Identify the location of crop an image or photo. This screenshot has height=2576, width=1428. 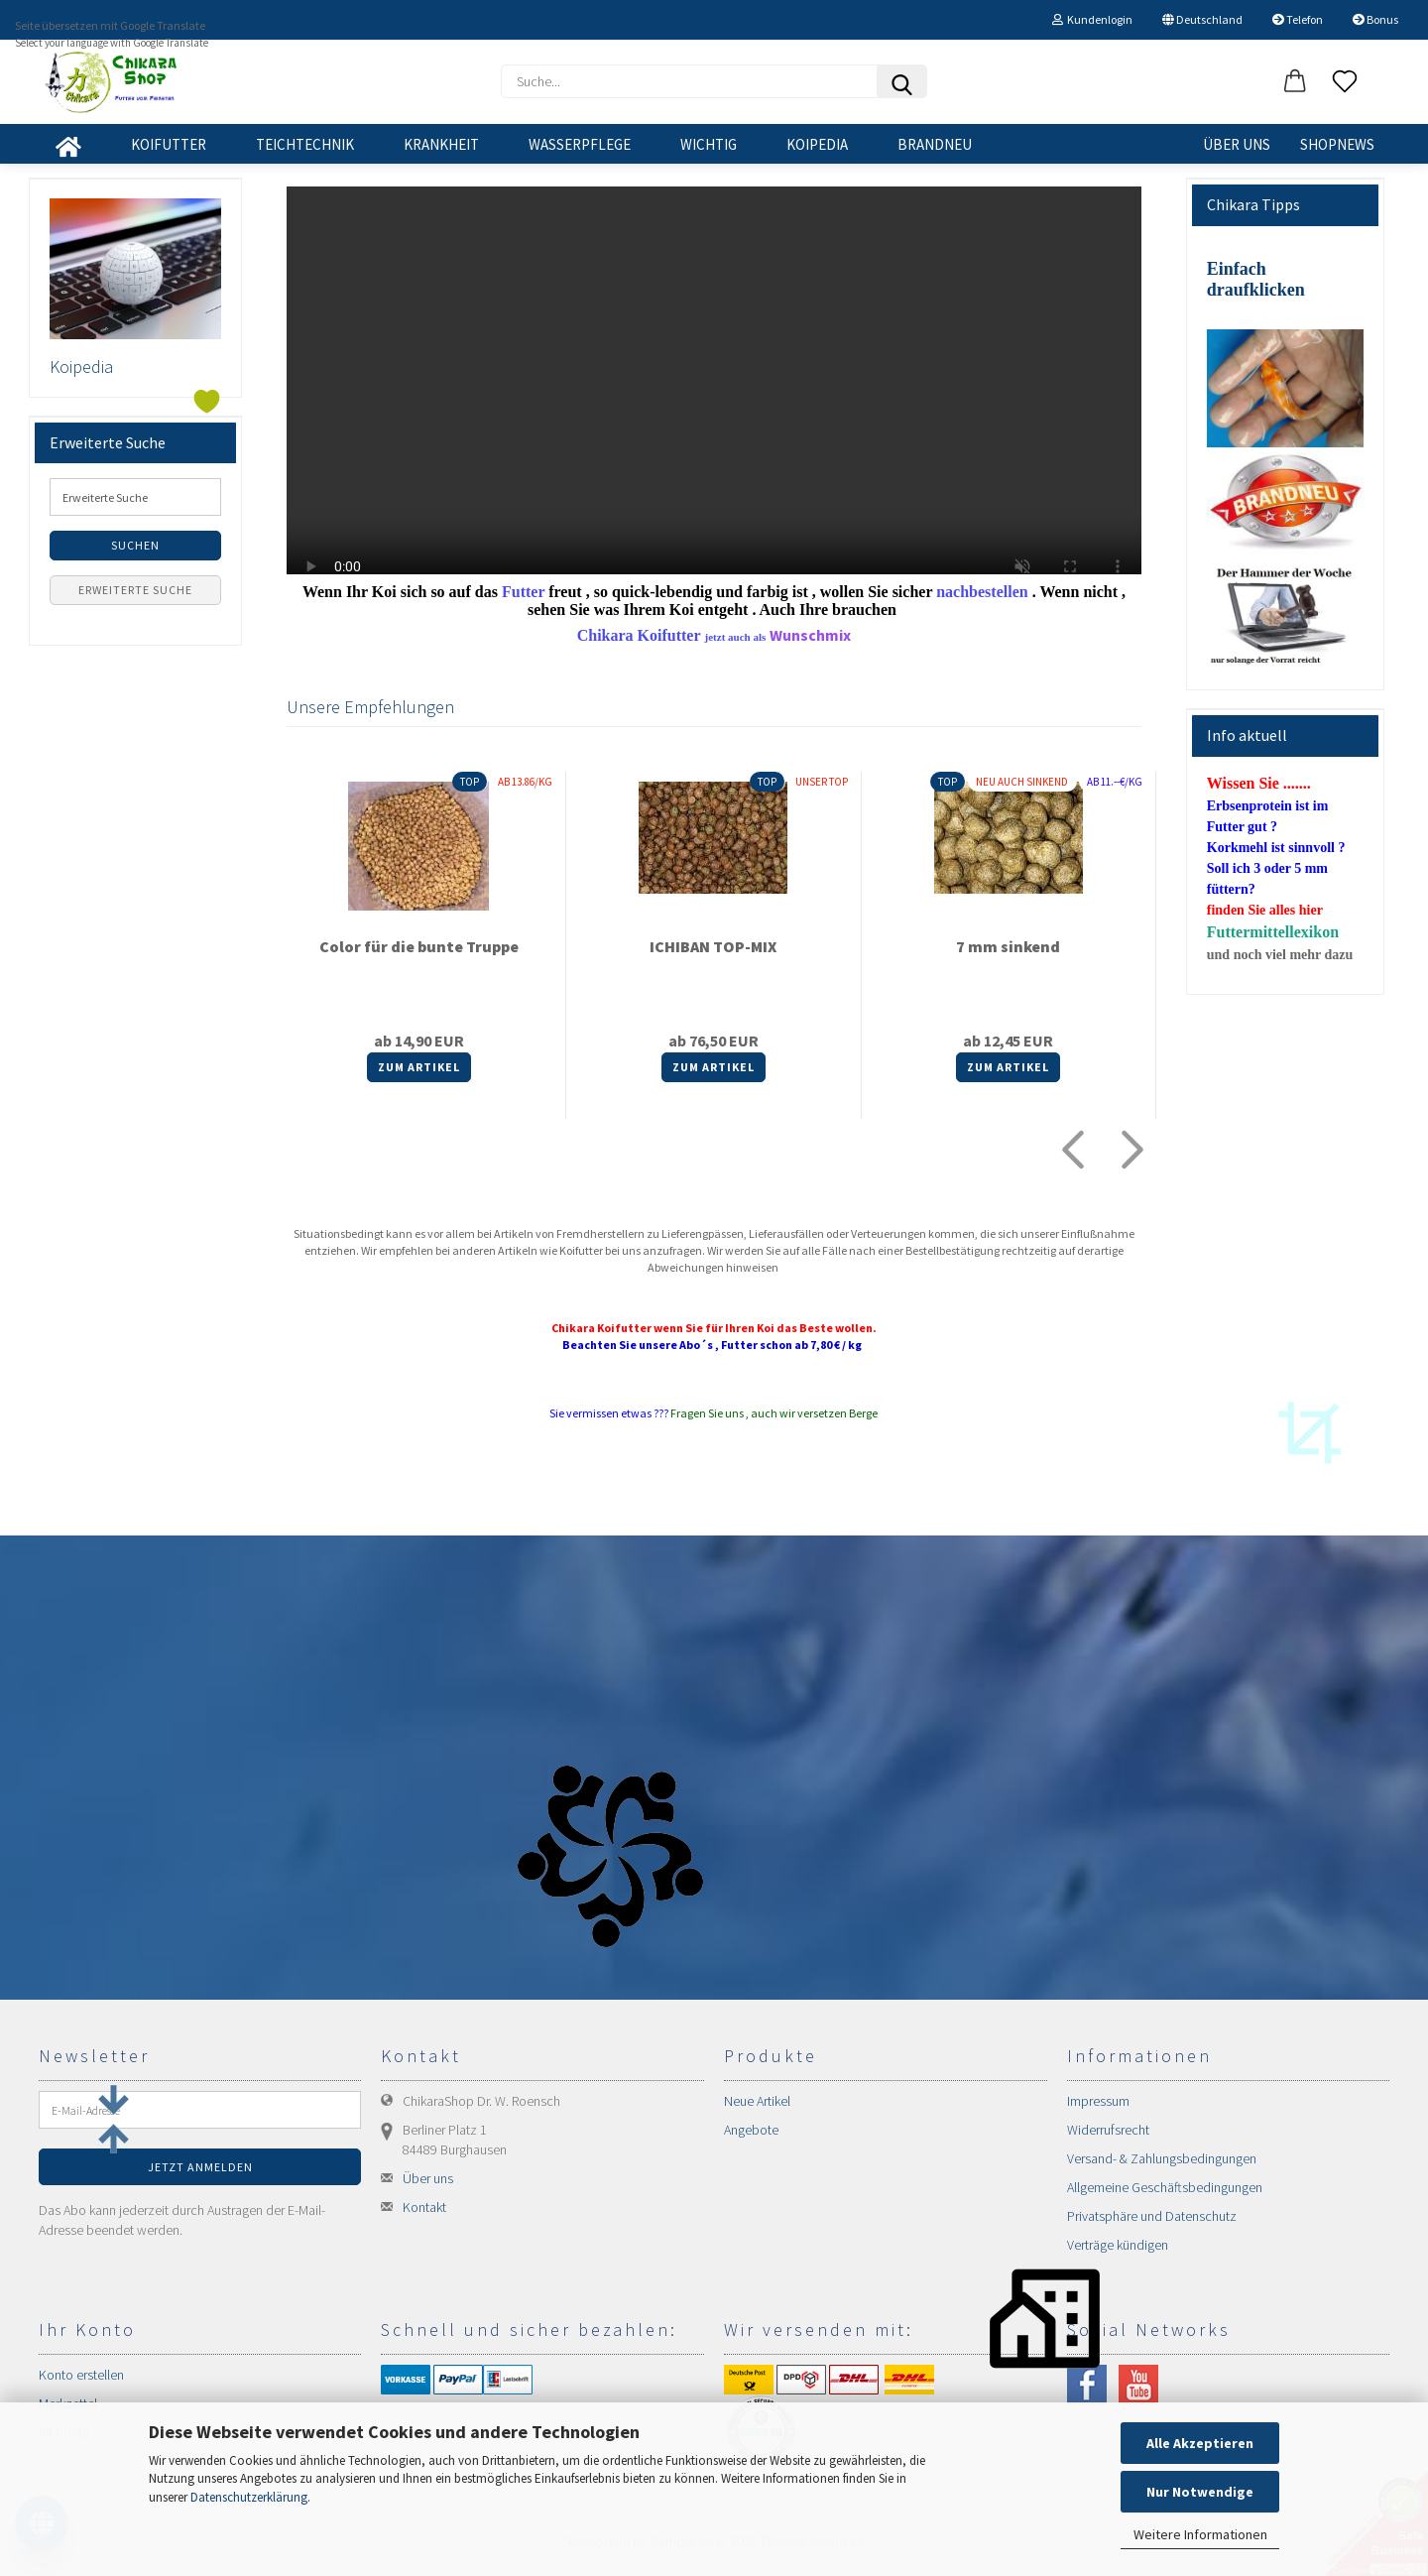
(1309, 1432).